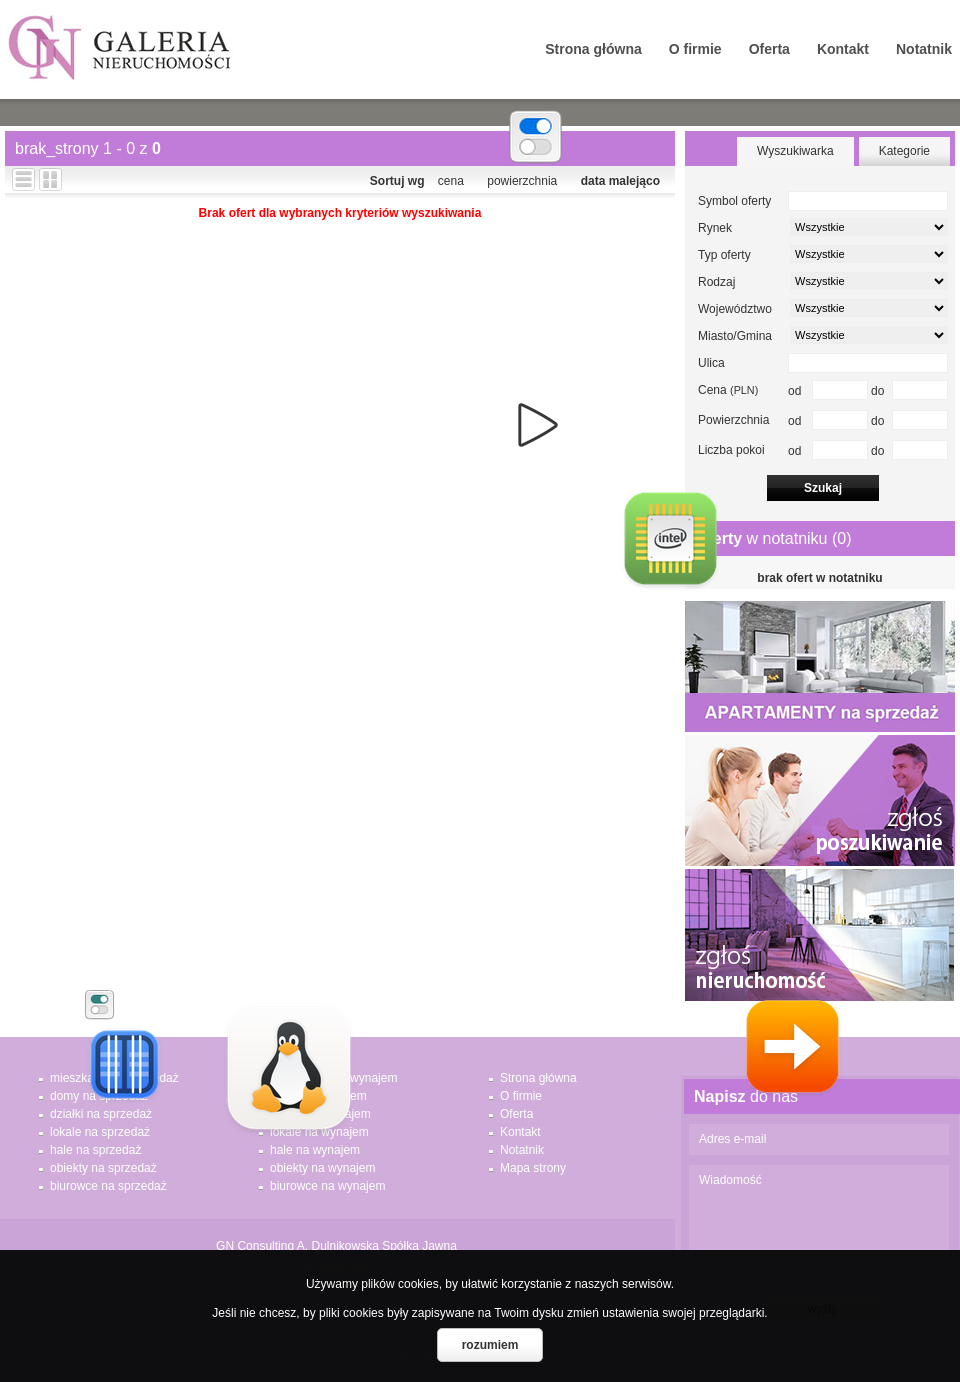 The width and height of the screenshot is (960, 1382). I want to click on open virtualization container settings, so click(124, 1065).